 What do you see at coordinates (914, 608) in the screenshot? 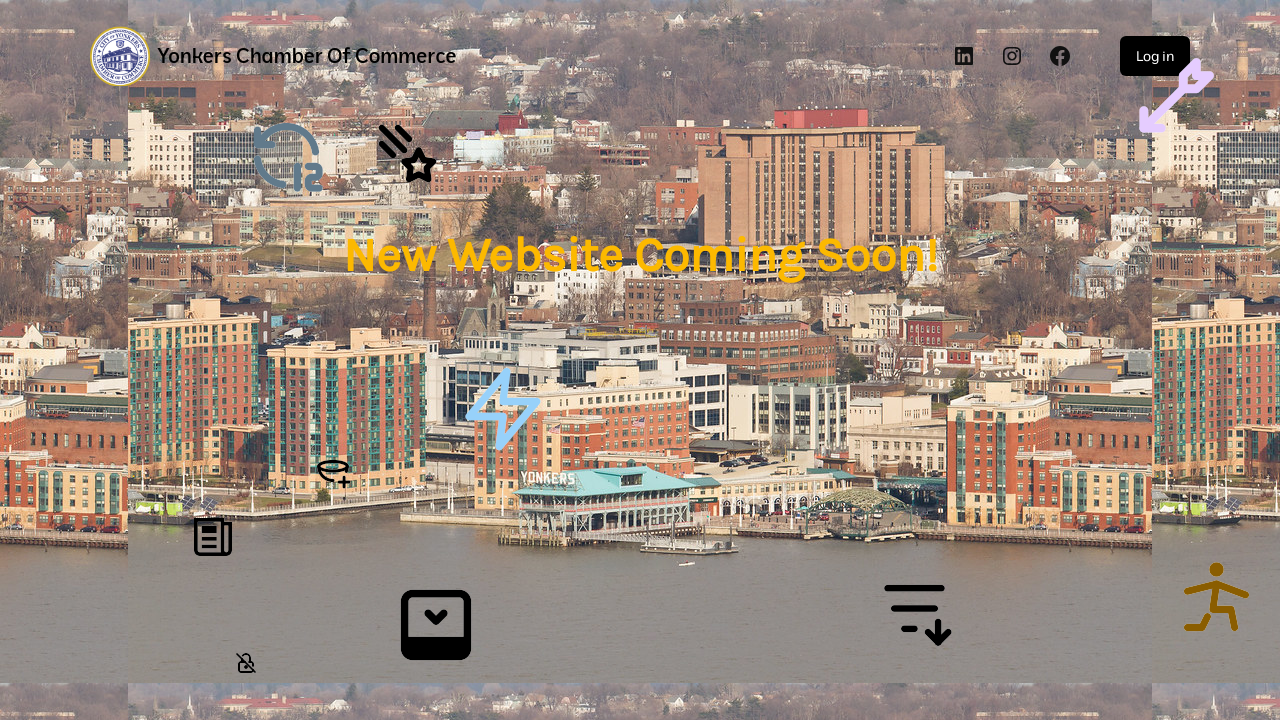
I see `sort or filter items in descending order` at bounding box center [914, 608].